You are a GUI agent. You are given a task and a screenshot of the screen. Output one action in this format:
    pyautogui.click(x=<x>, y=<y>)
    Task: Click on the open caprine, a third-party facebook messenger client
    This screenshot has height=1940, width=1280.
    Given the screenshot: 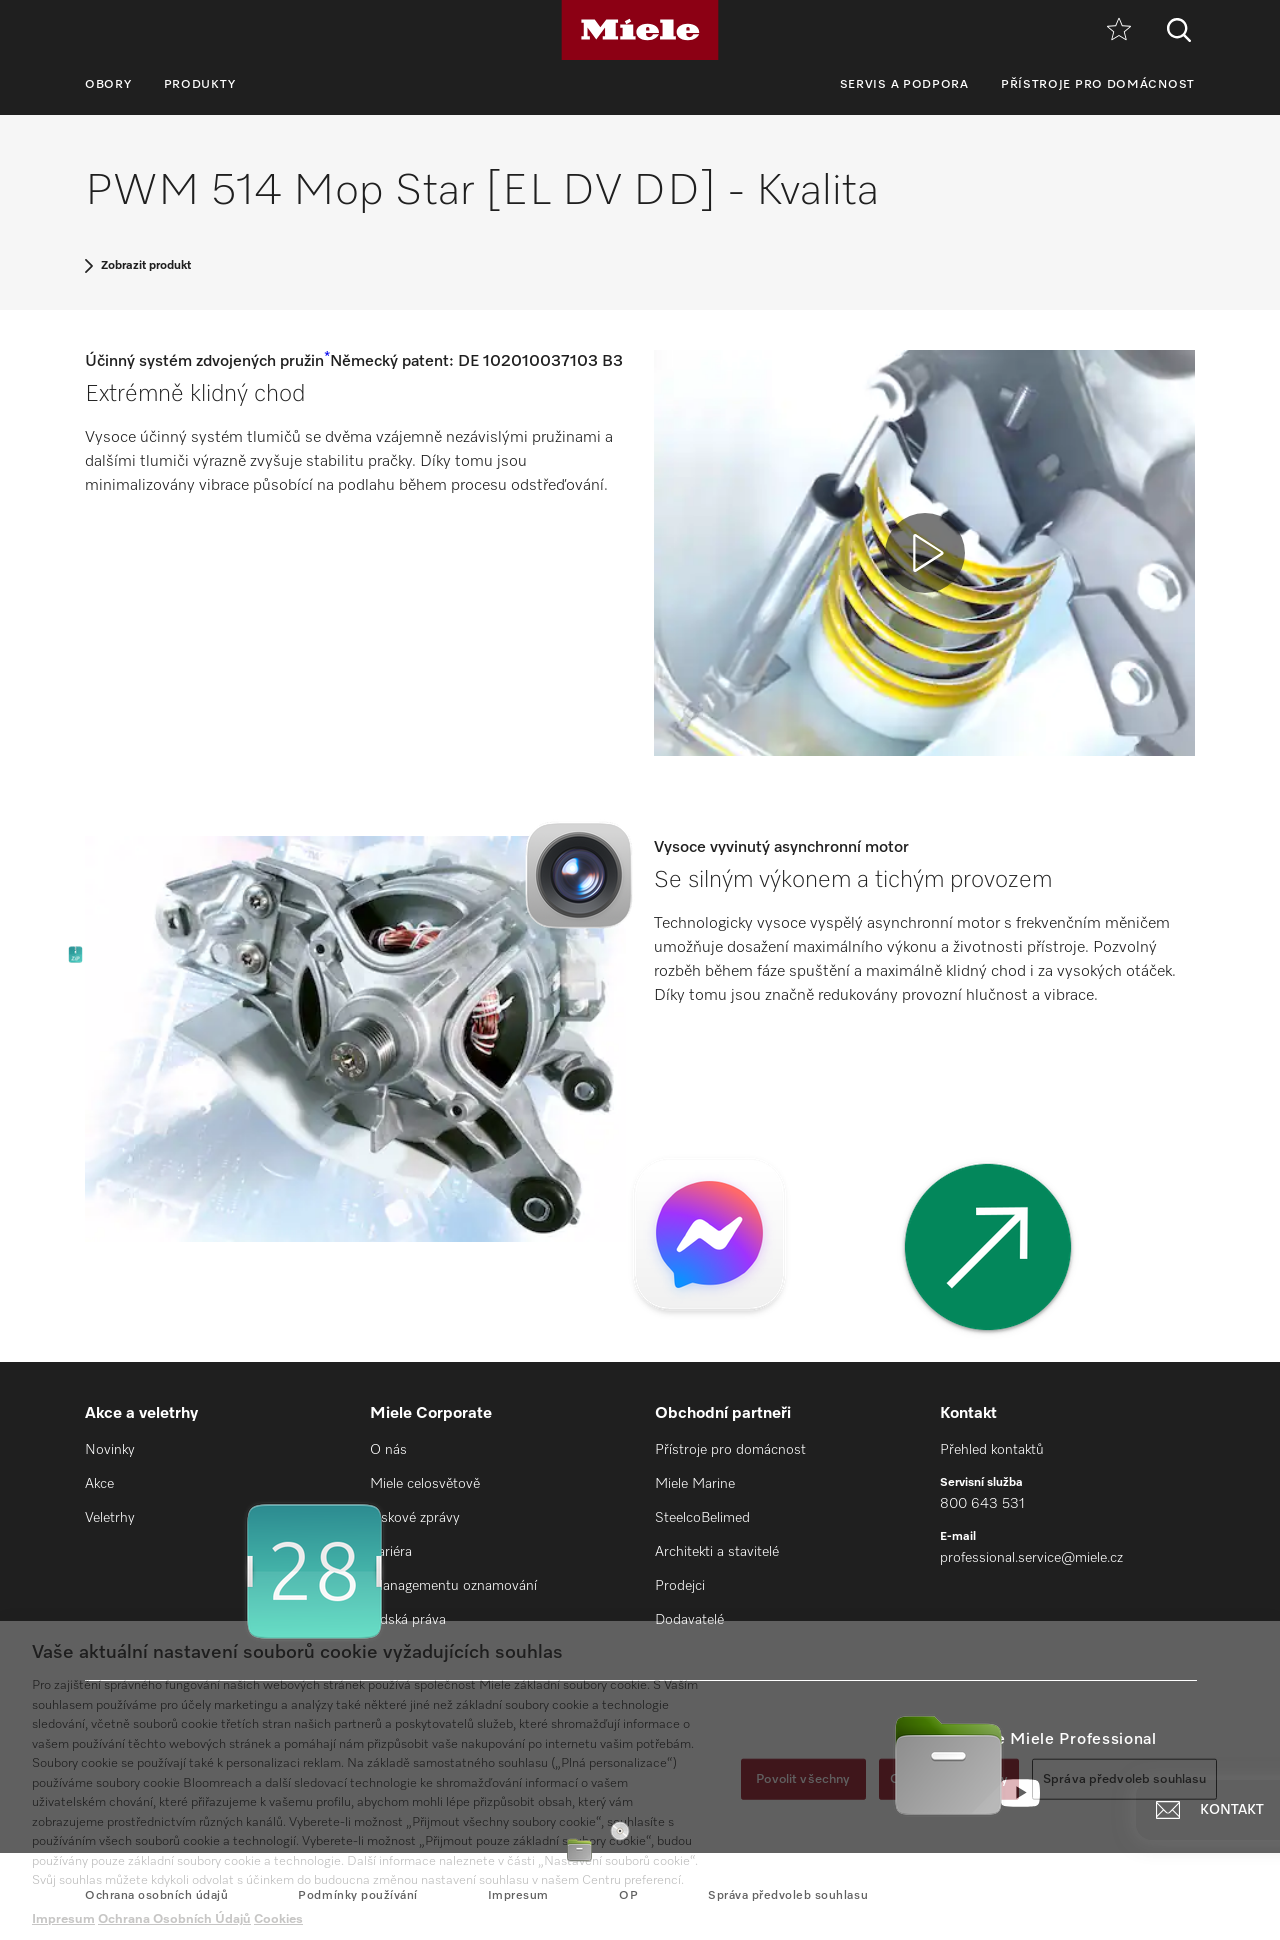 What is the action you would take?
    pyautogui.click(x=709, y=1234)
    